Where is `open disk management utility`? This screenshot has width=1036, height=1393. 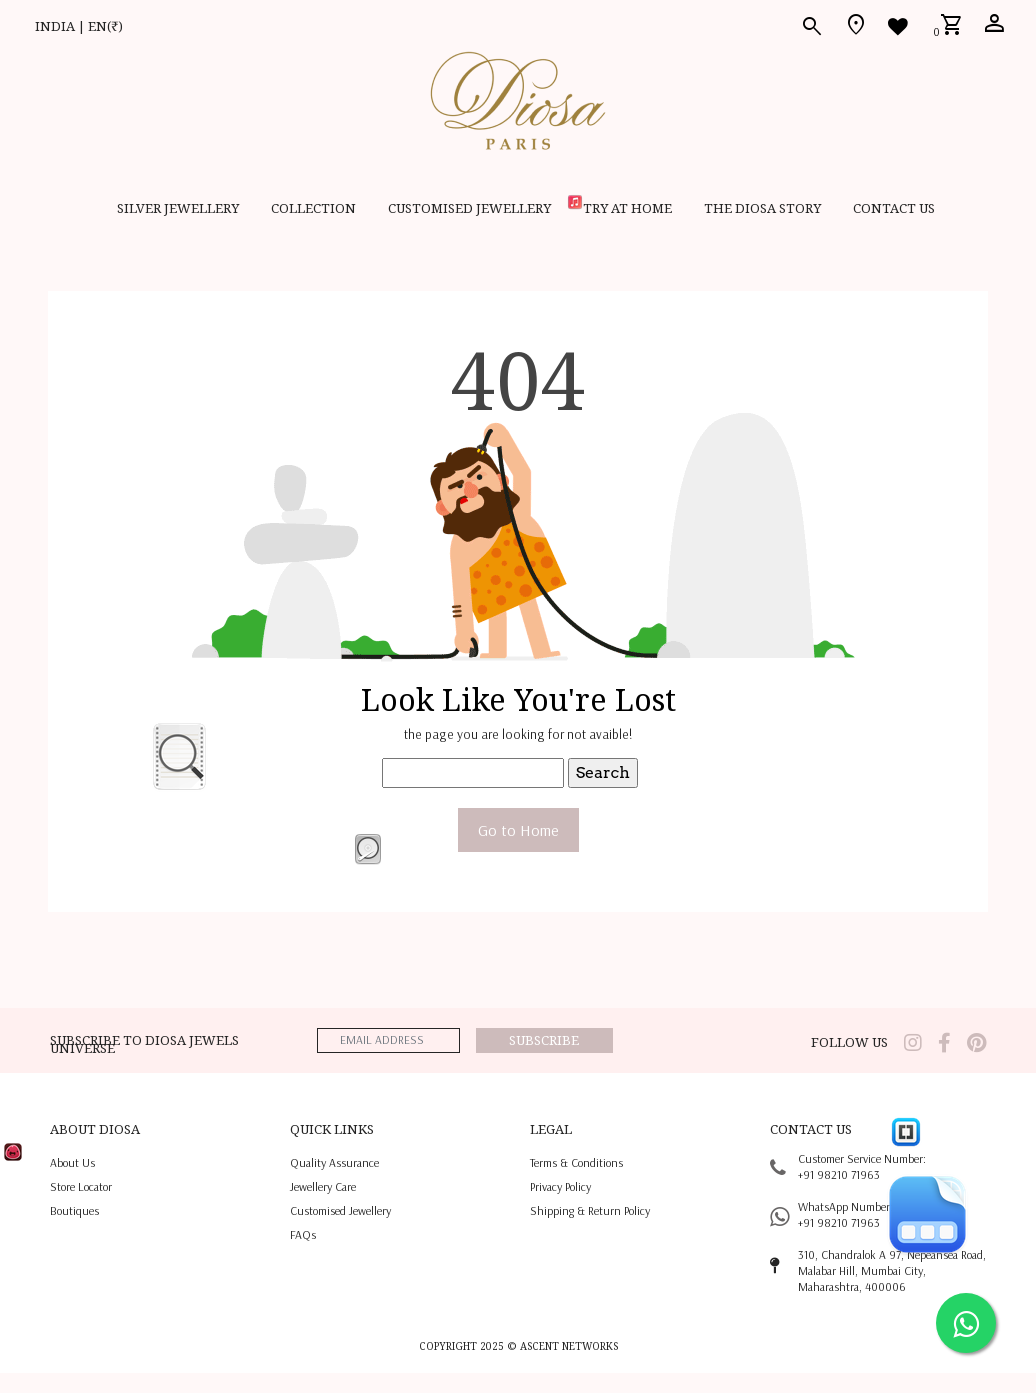 open disk management utility is located at coordinates (368, 849).